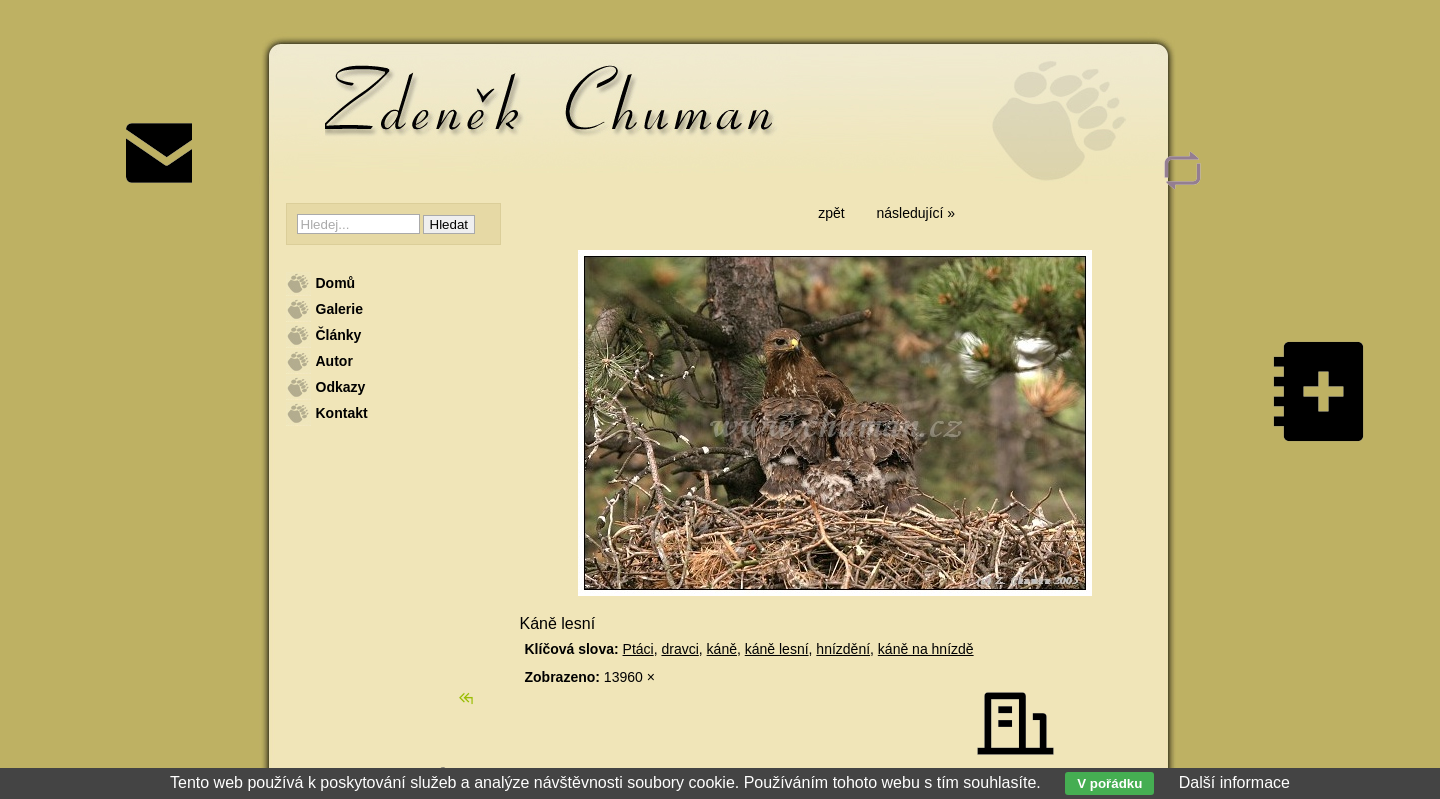 This screenshot has height=799, width=1440. What do you see at coordinates (159, 153) in the screenshot?
I see `mailbox.org email service logo` at bounding box center [159, 153].